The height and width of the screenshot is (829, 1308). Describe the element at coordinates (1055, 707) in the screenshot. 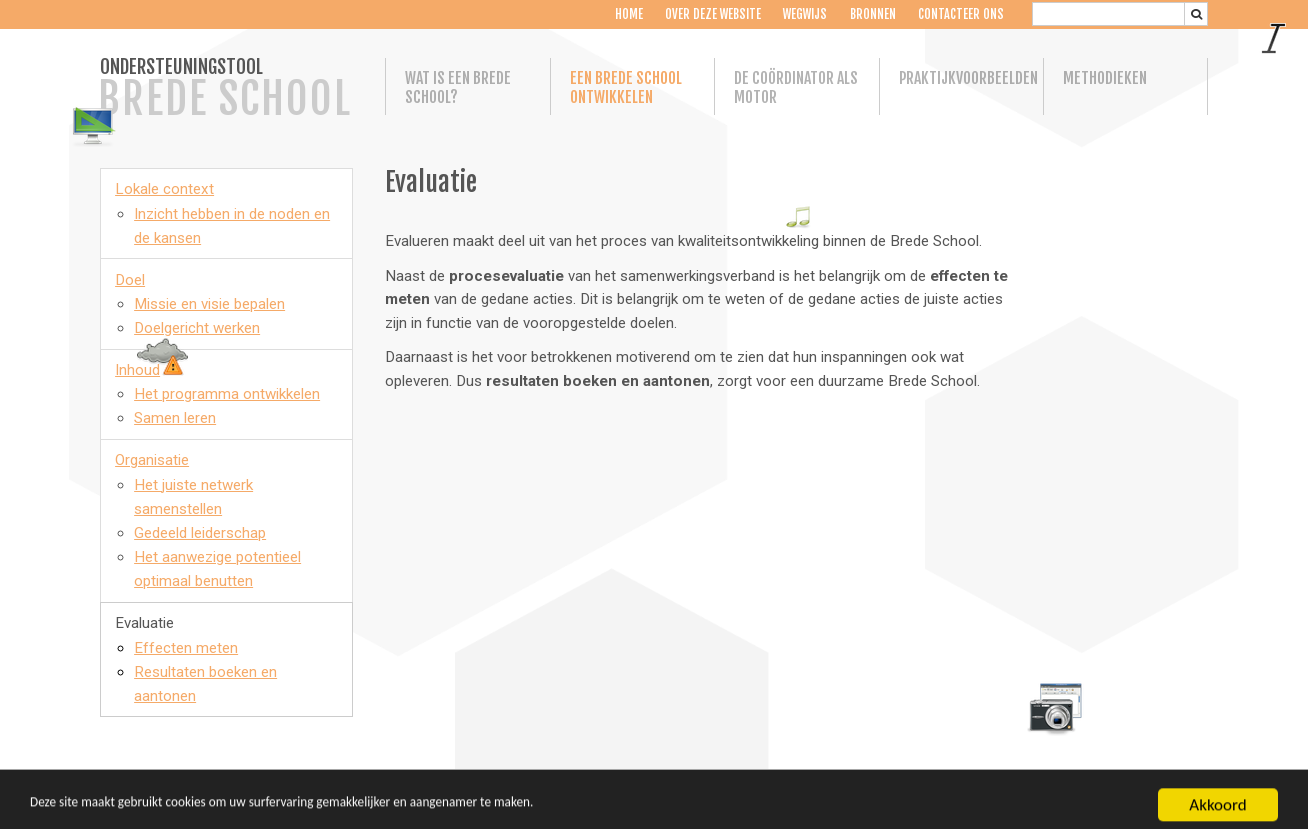

I see `take a screenshot or screen capture` at that location.